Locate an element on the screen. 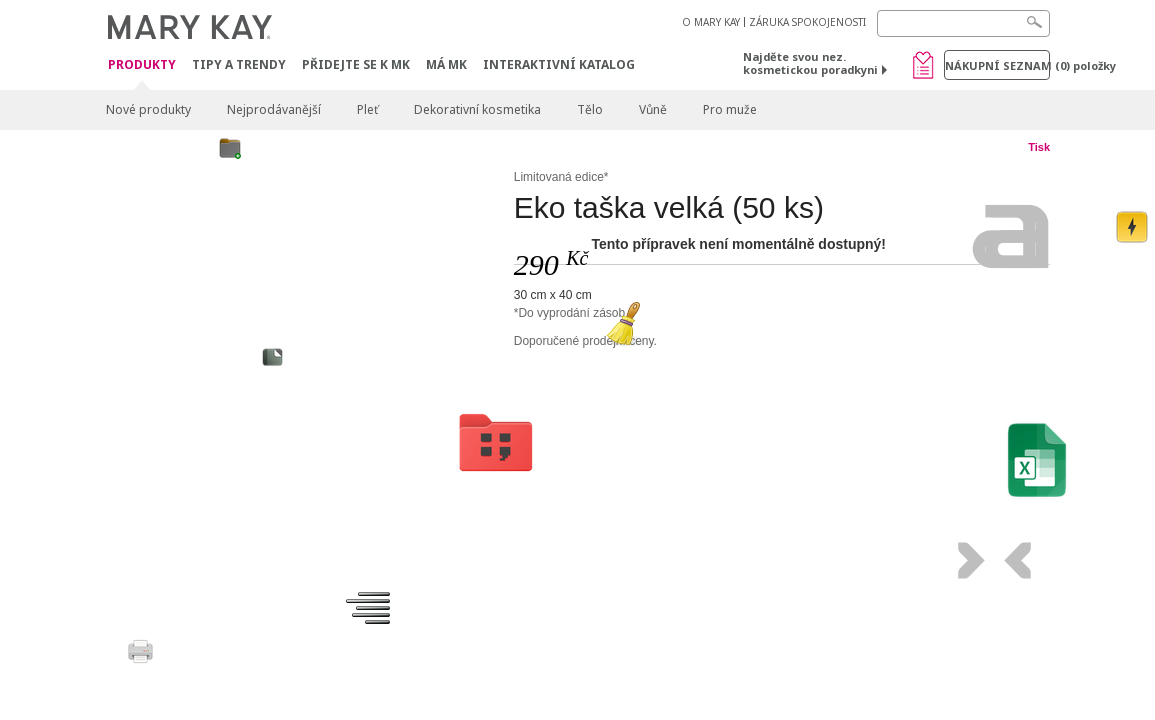 The width and height of the screenshot is (1155, 720). apply bold formatting to selected text is located at coordinates (1010, 236).